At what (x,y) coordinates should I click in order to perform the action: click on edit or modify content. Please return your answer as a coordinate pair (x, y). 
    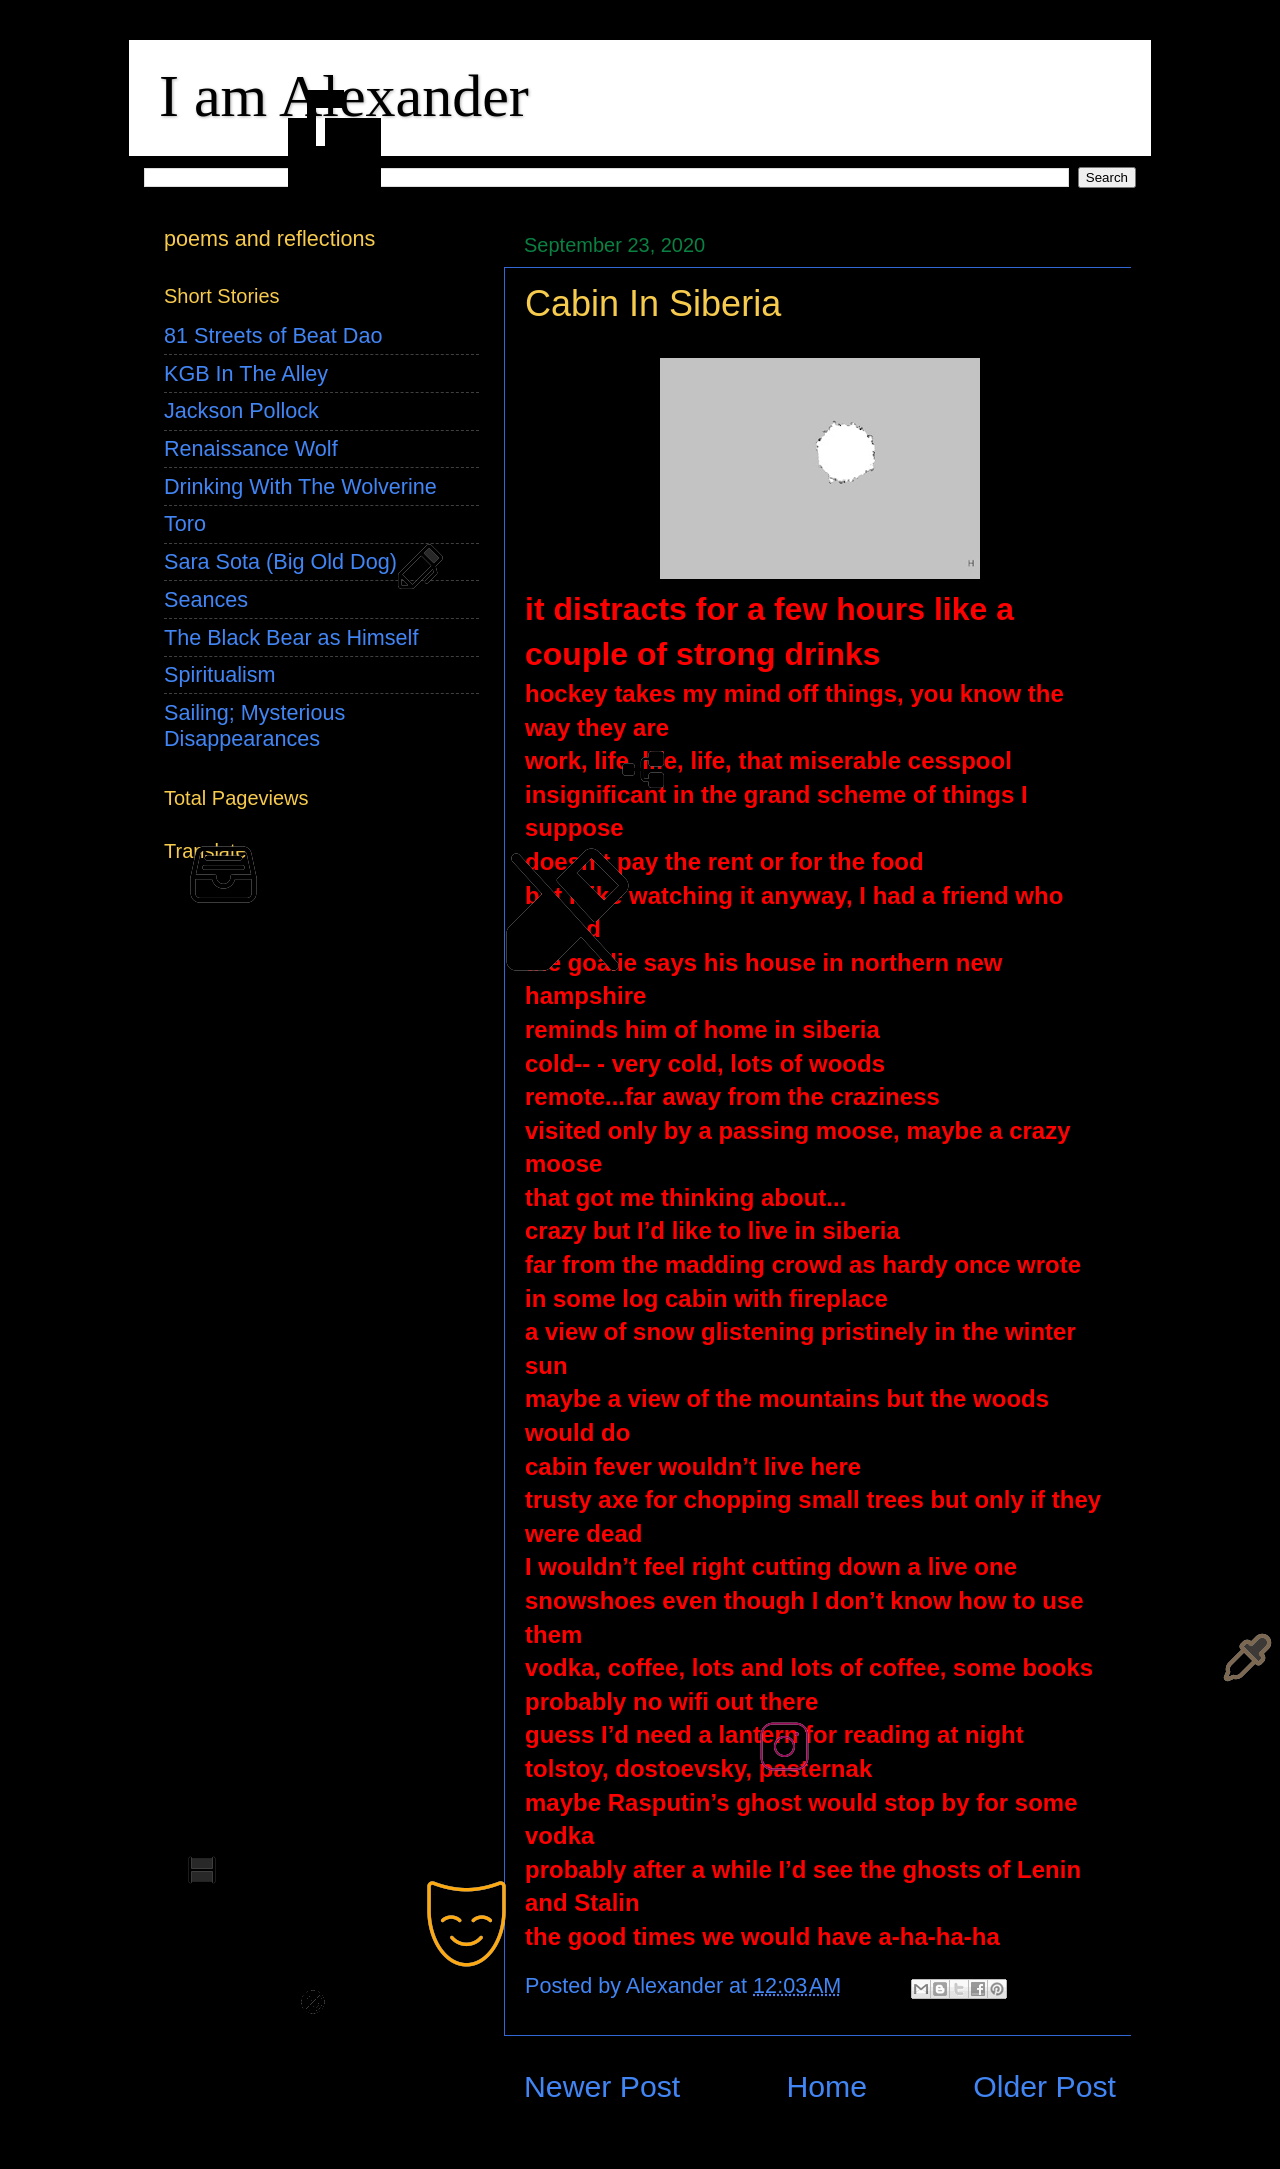
    Looking at the image, I should click on (419, 567).